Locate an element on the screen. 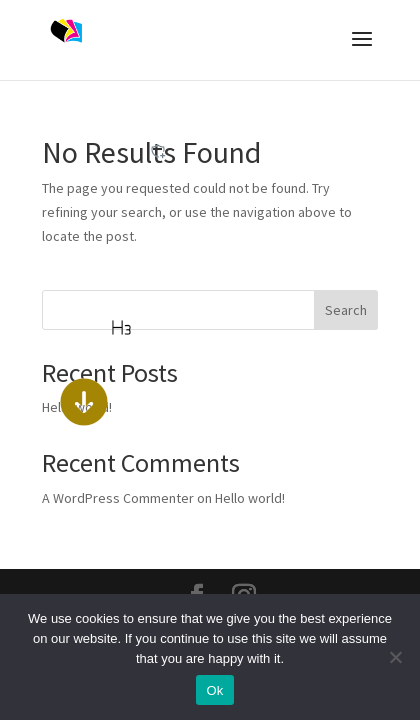  add new security protection is located at coordinates (158, 151).